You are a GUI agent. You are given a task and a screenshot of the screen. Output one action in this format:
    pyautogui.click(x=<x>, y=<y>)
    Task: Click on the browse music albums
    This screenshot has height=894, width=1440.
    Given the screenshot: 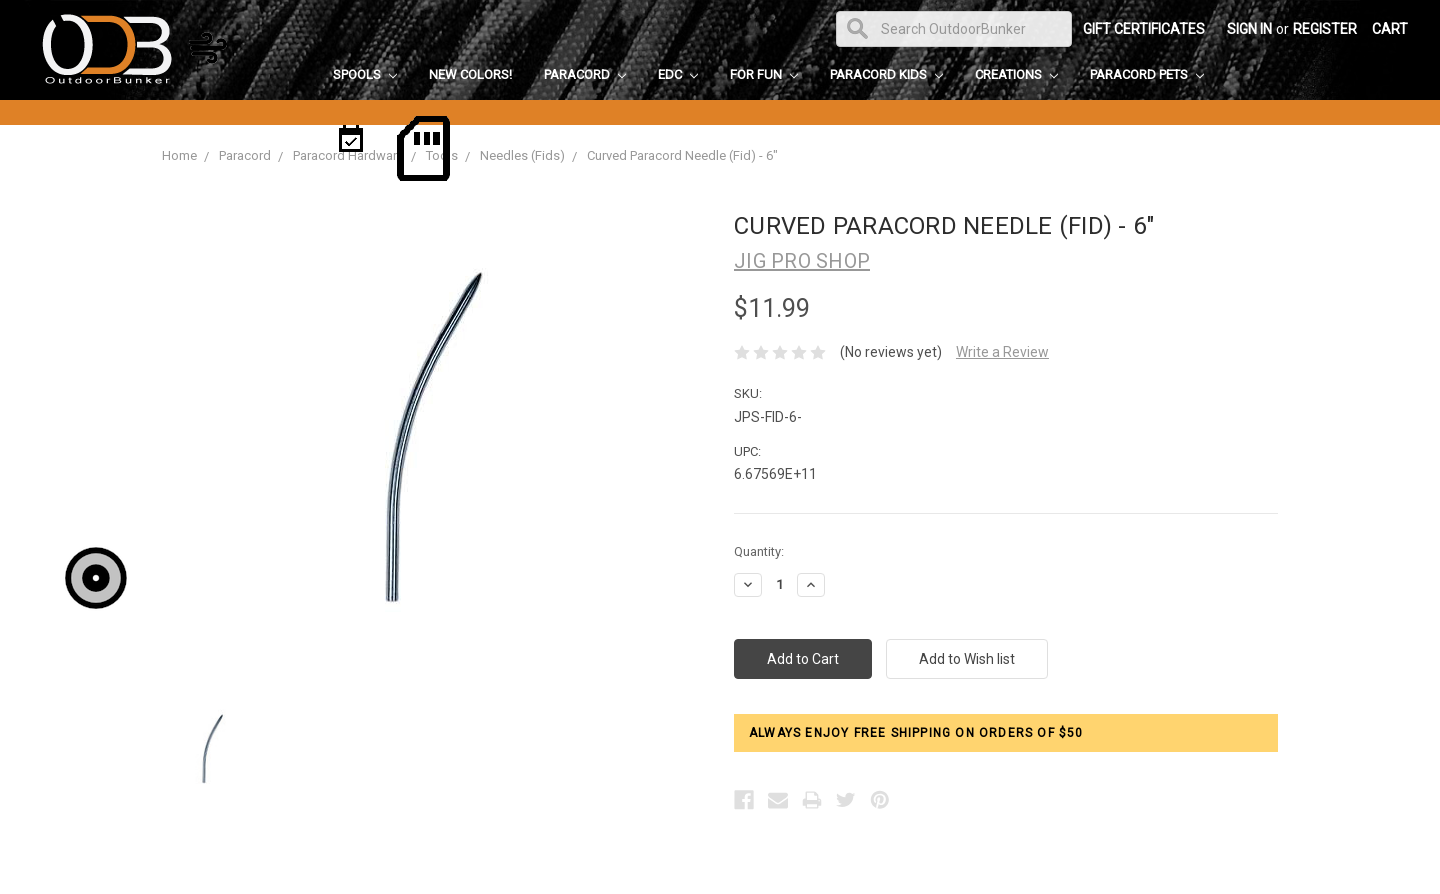 What is the action you would take?
    pyautogui.click(x=96, y=578)
    